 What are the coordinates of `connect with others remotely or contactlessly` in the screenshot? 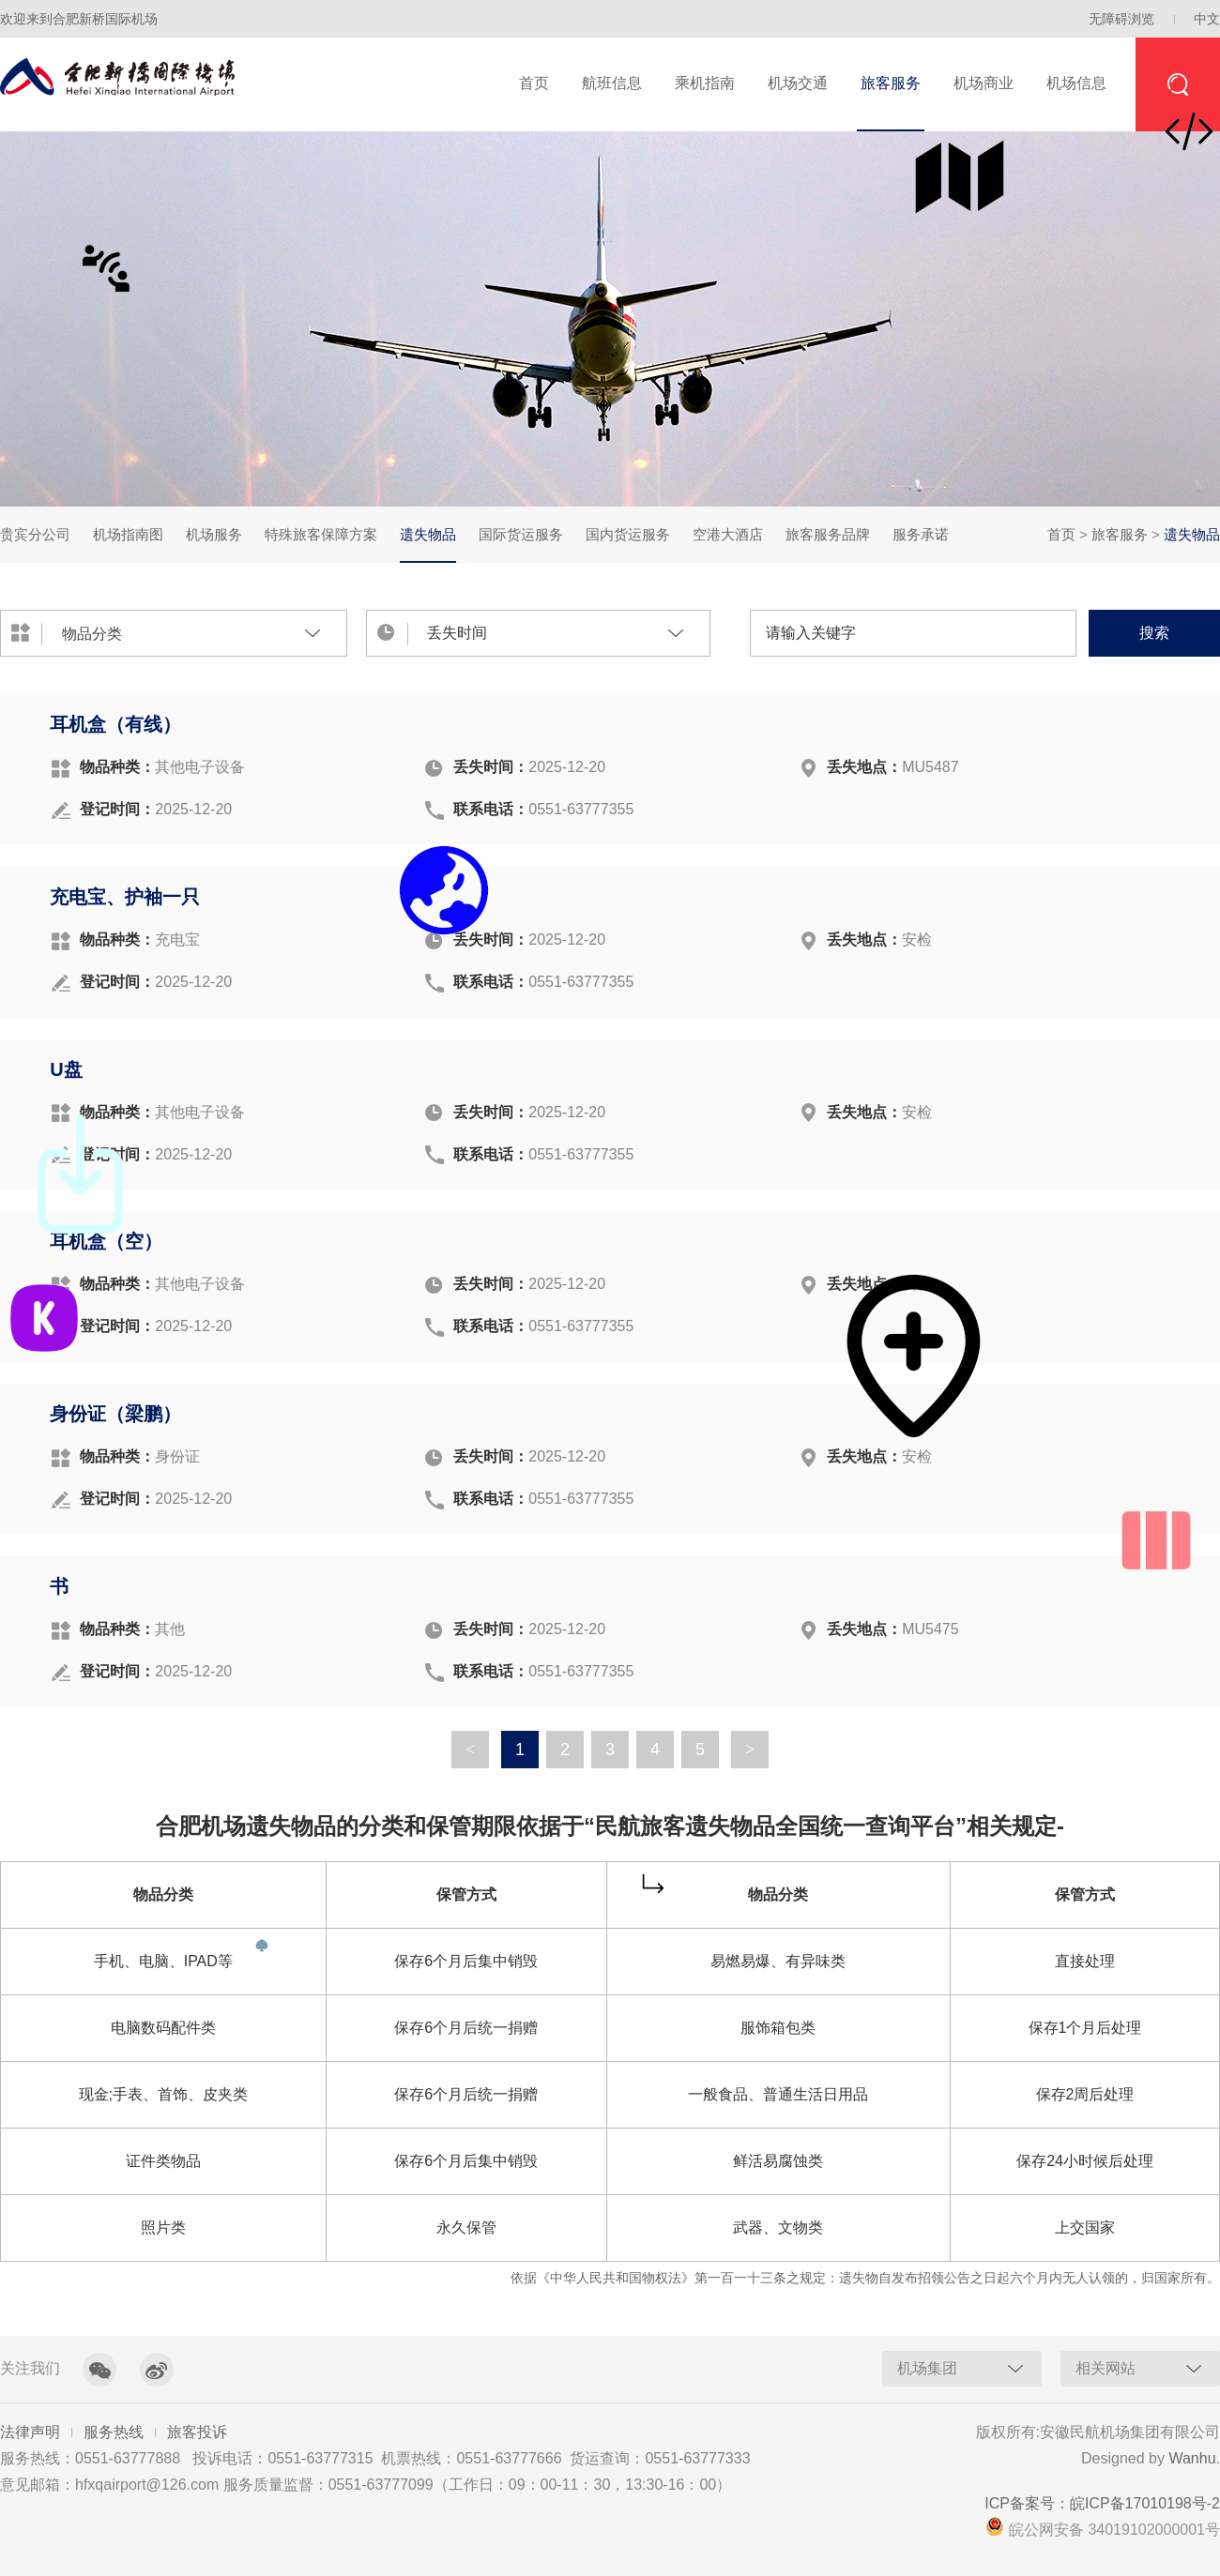 It's located at (106, 268).